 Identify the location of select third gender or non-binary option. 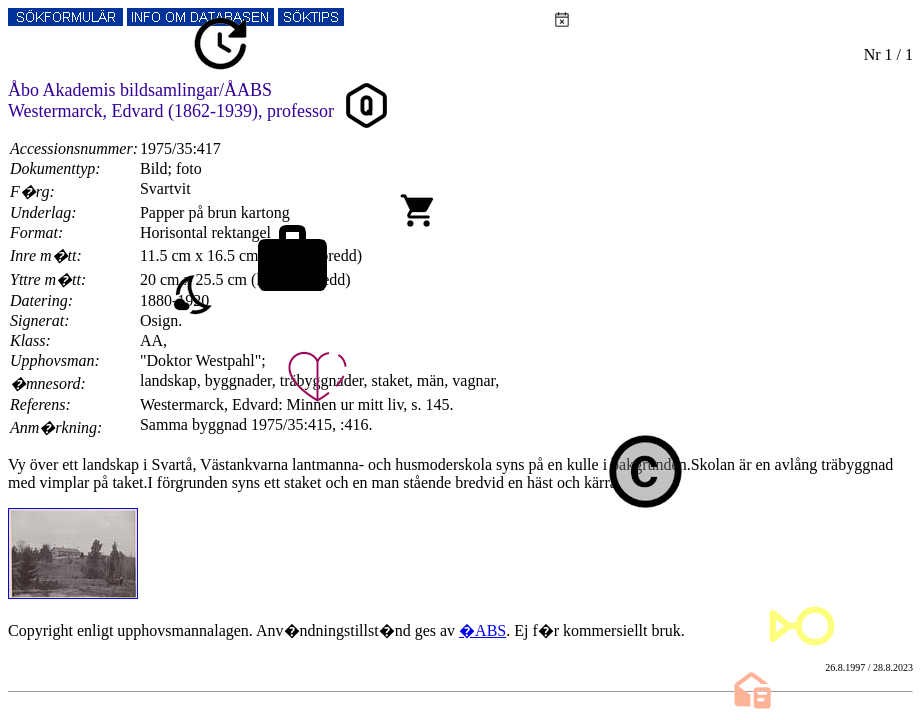
(802, 626).